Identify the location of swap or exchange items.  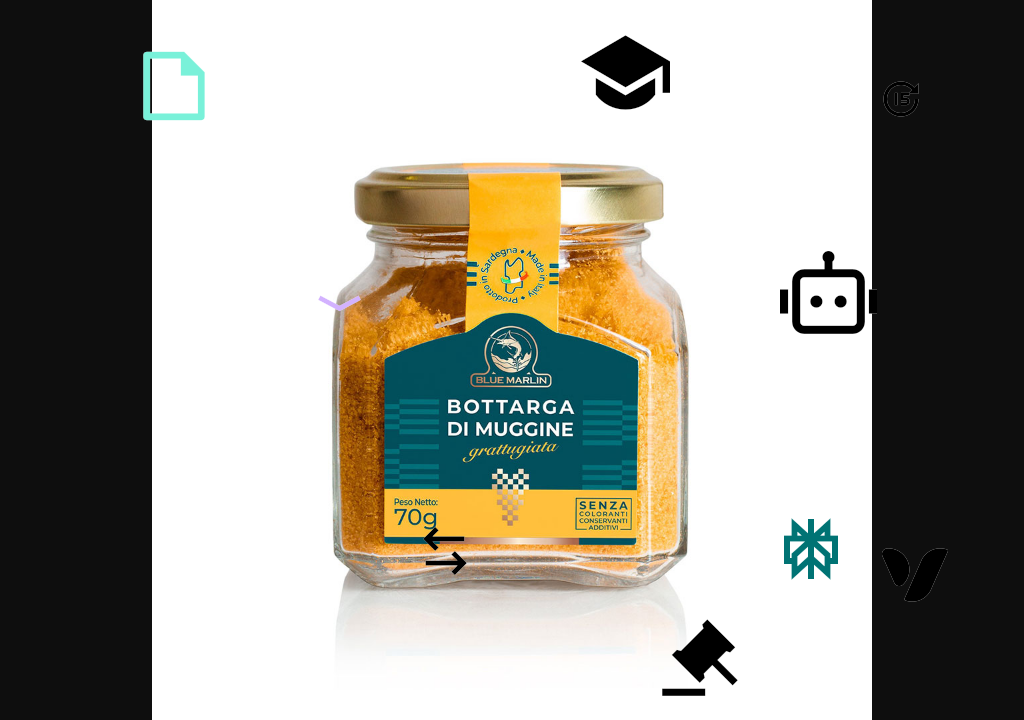
(445, 551).